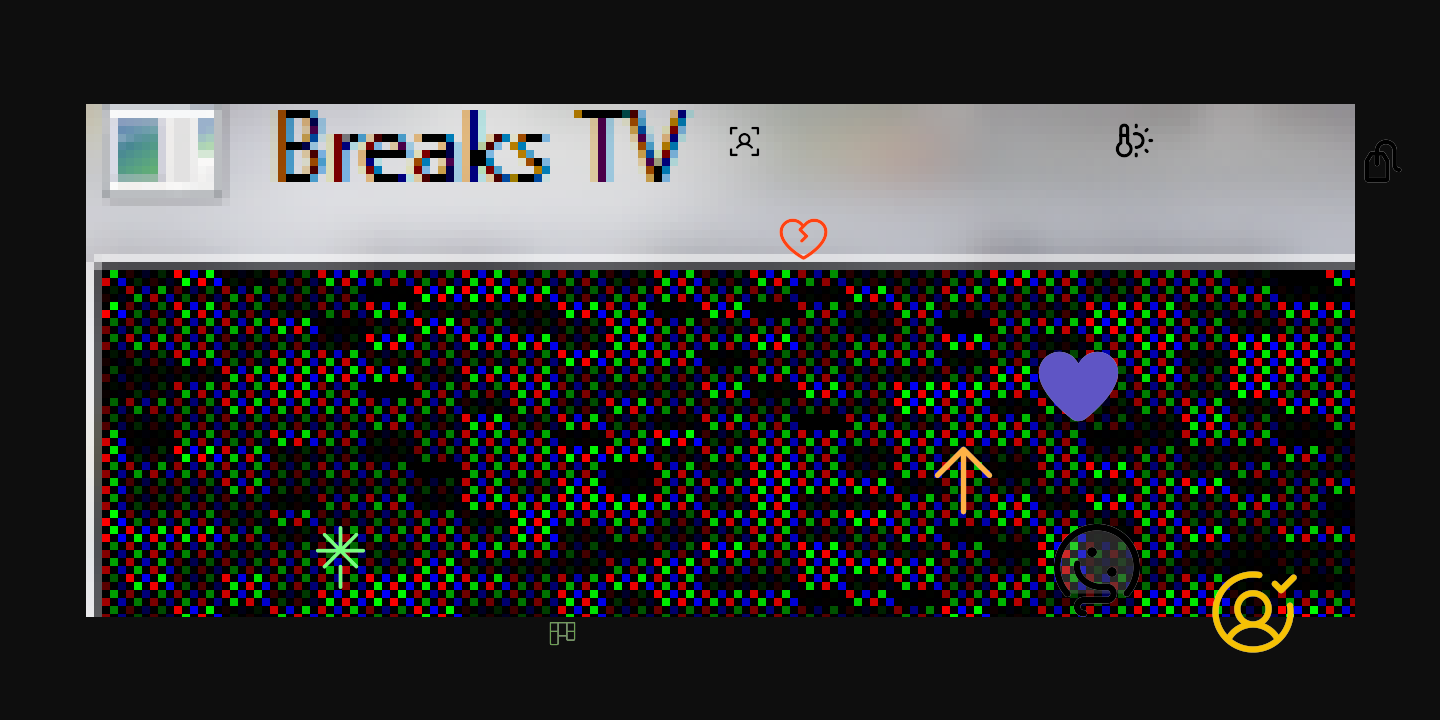  What do you see at coordinates (744, 141) in the screenshot?
I see `focus on or select a user profile` at bounding box center [744, 141].